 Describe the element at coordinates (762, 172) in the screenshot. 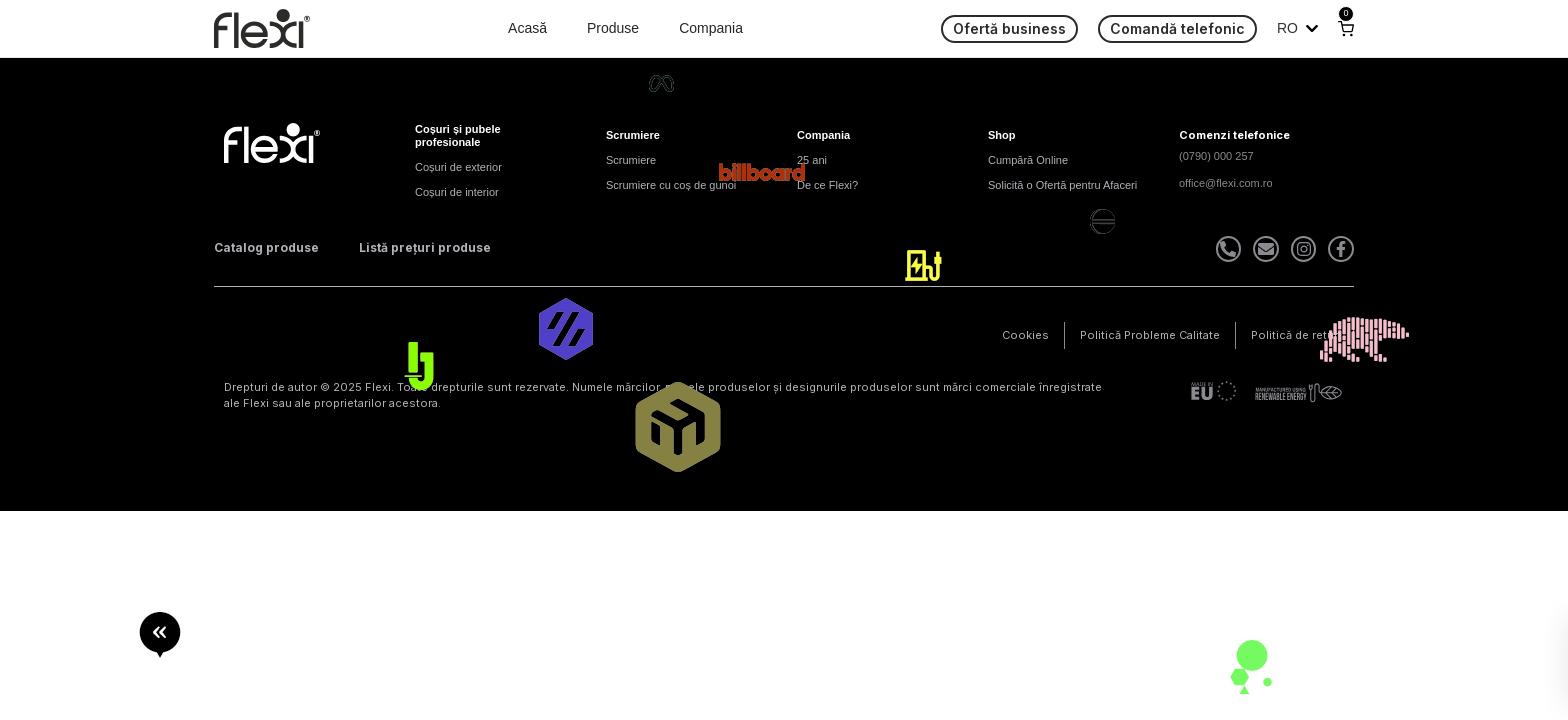

I see `Billboard music charts and news` at that location.